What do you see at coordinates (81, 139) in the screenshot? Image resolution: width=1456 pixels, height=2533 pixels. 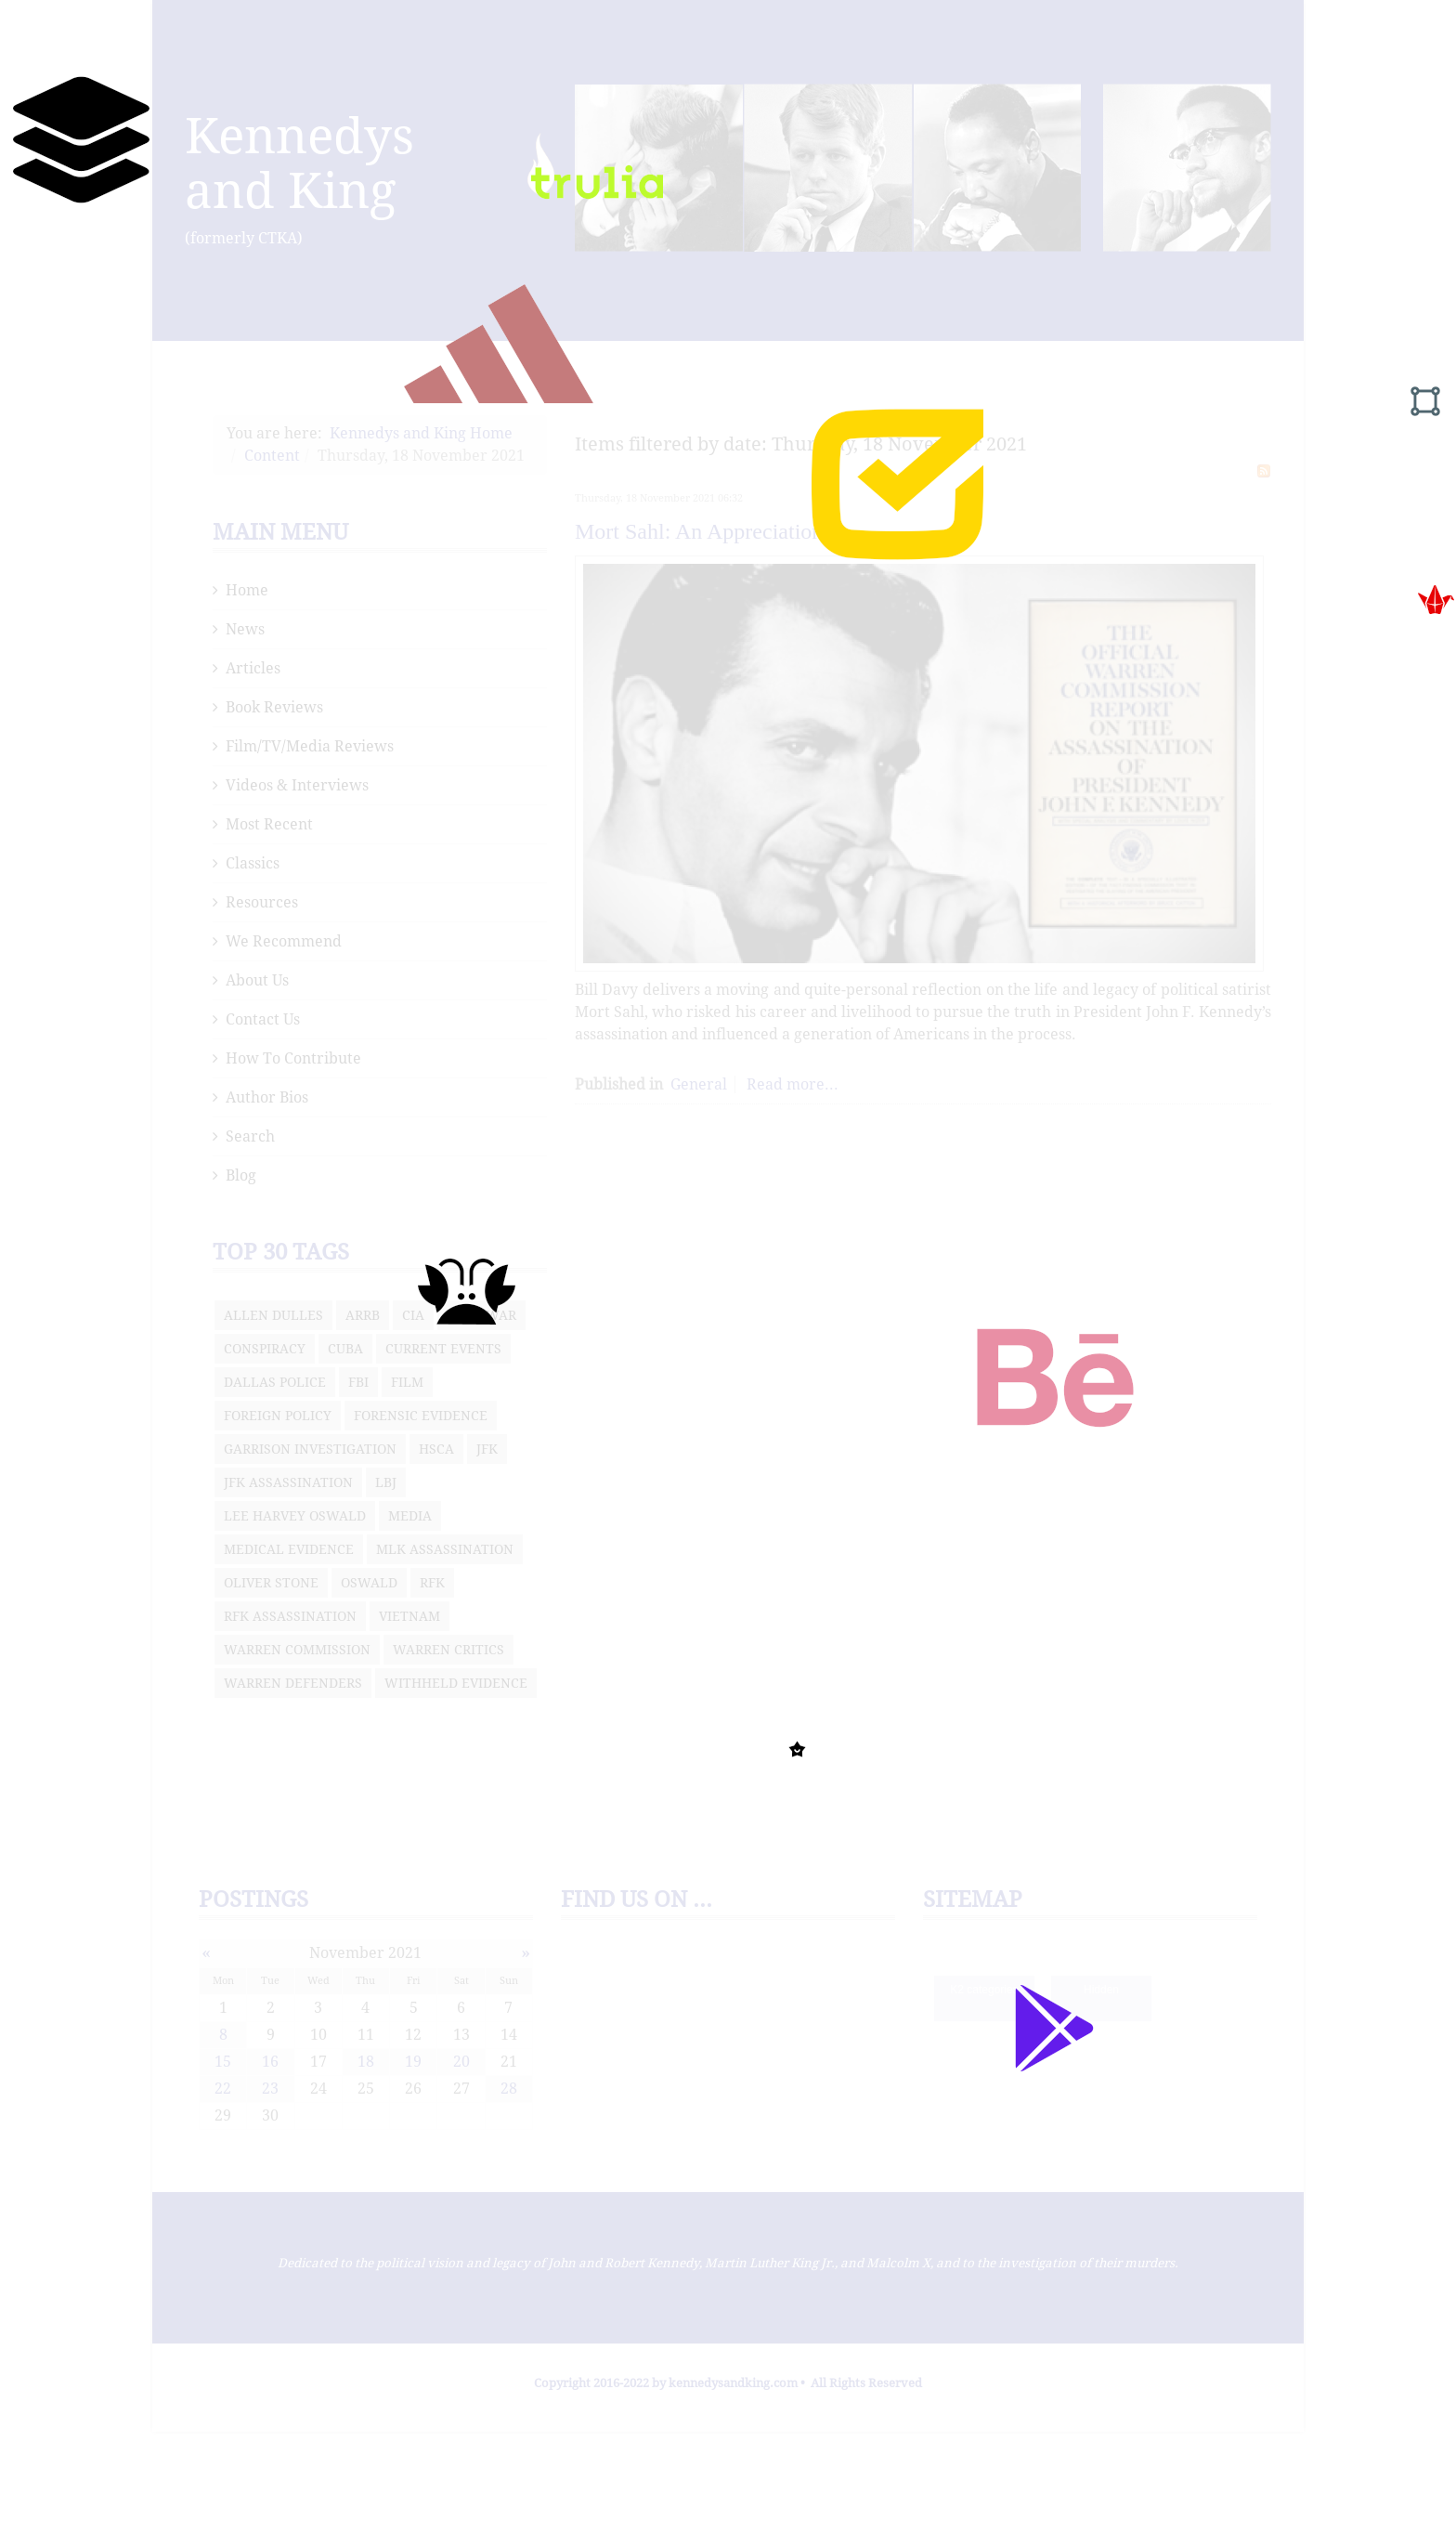 I see `open onlyoffice application` at bounding box center [81, 139].